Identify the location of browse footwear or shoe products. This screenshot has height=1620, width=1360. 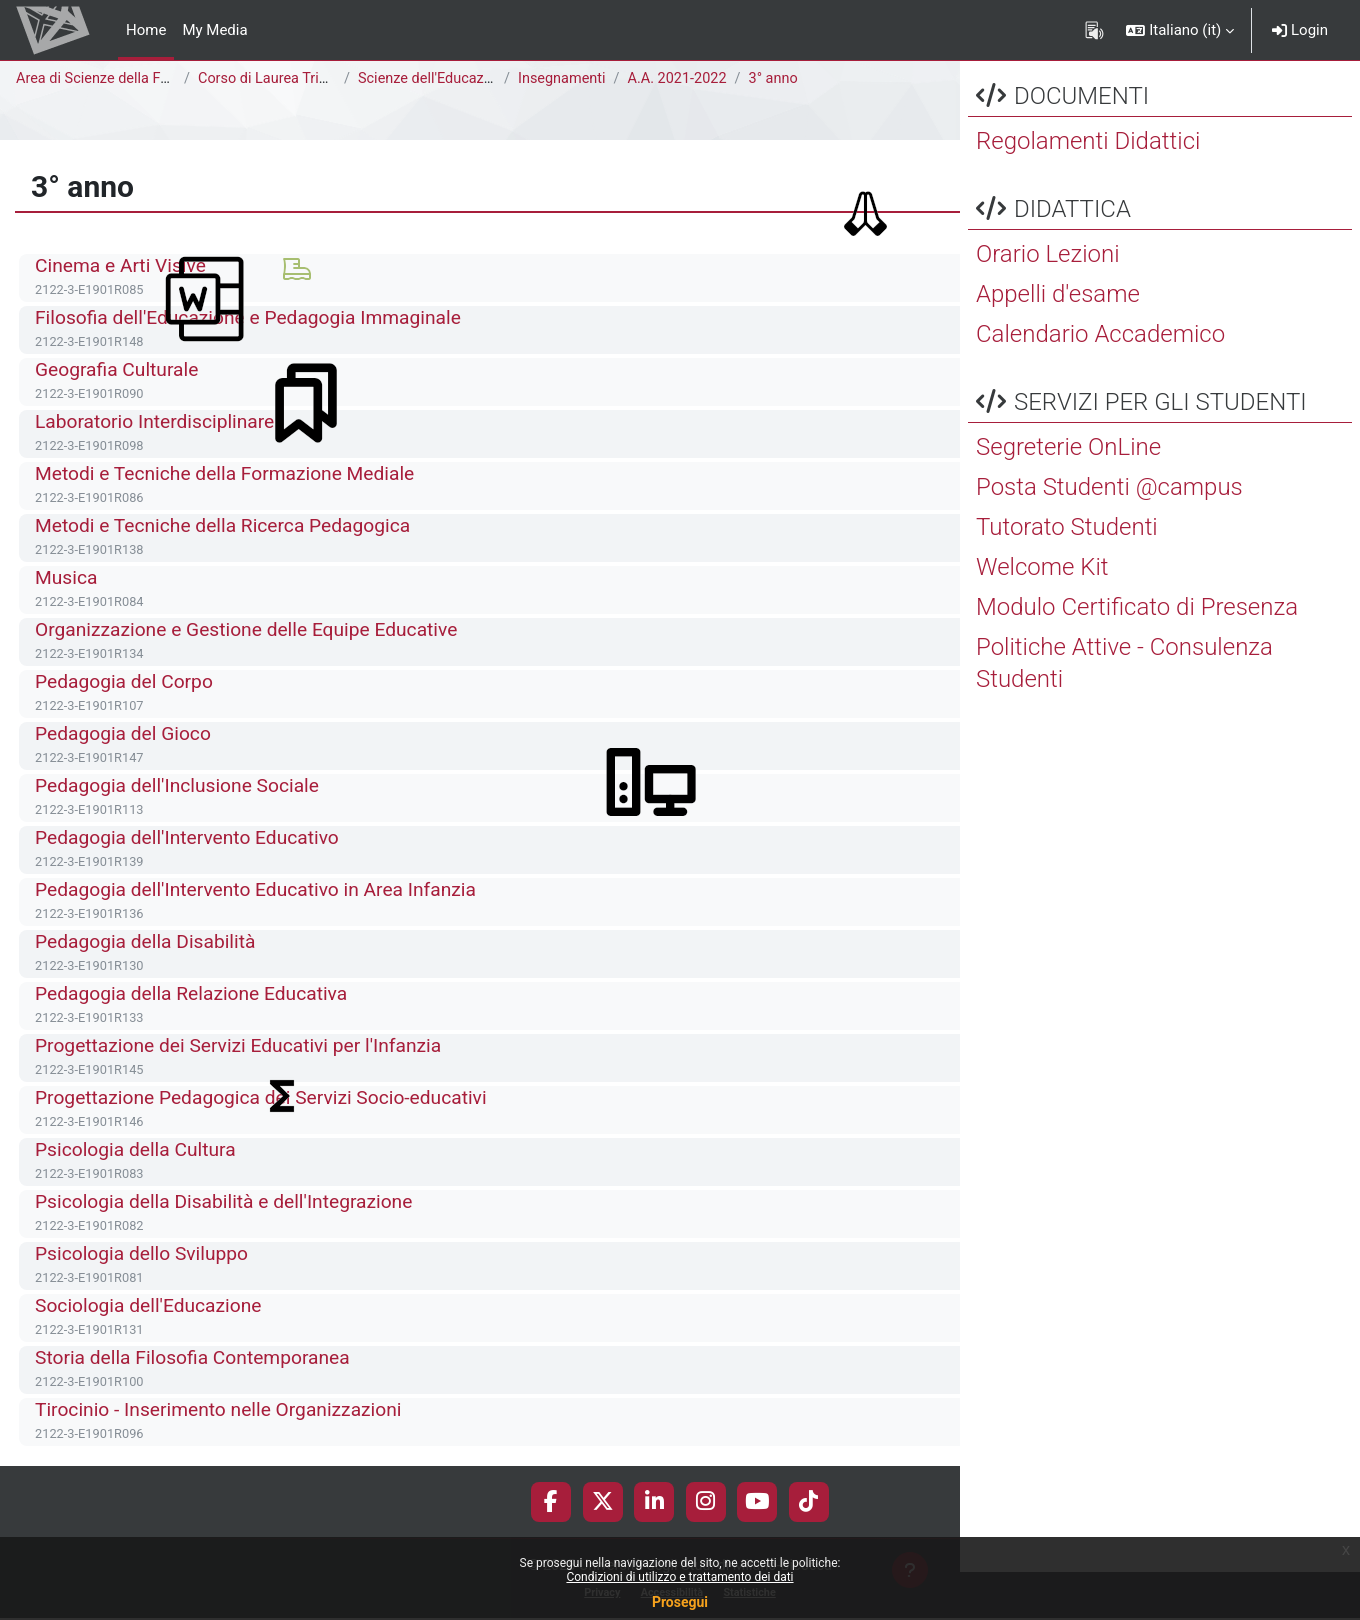
(296, 269).